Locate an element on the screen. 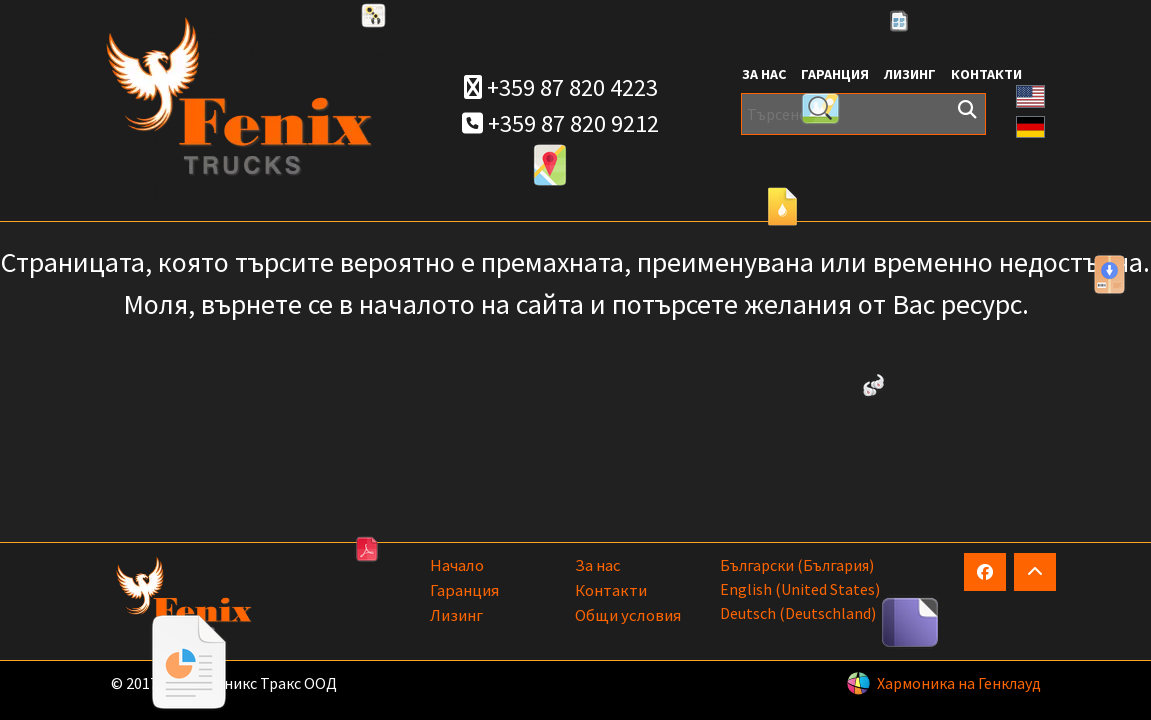 This screenshot has width=1151, height=720. an ICC color profile file is located at coordinates (782, 206).